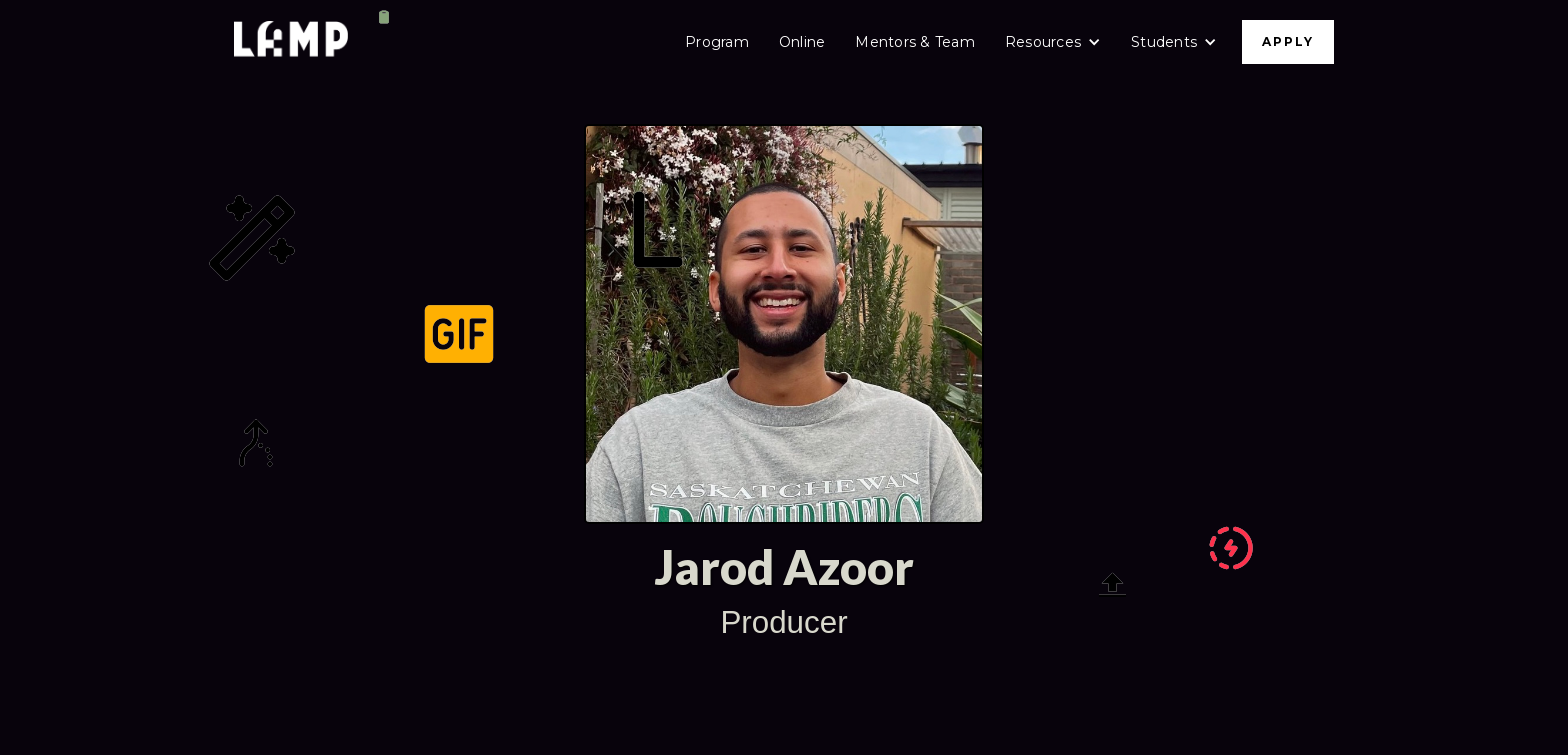 The width and height of the screenshot is (1568, 755). What do you see at coordinates (252, 238) in the screenshot?
I see `apply magic or auto-enhance effects` at bounding box center [252, 238].